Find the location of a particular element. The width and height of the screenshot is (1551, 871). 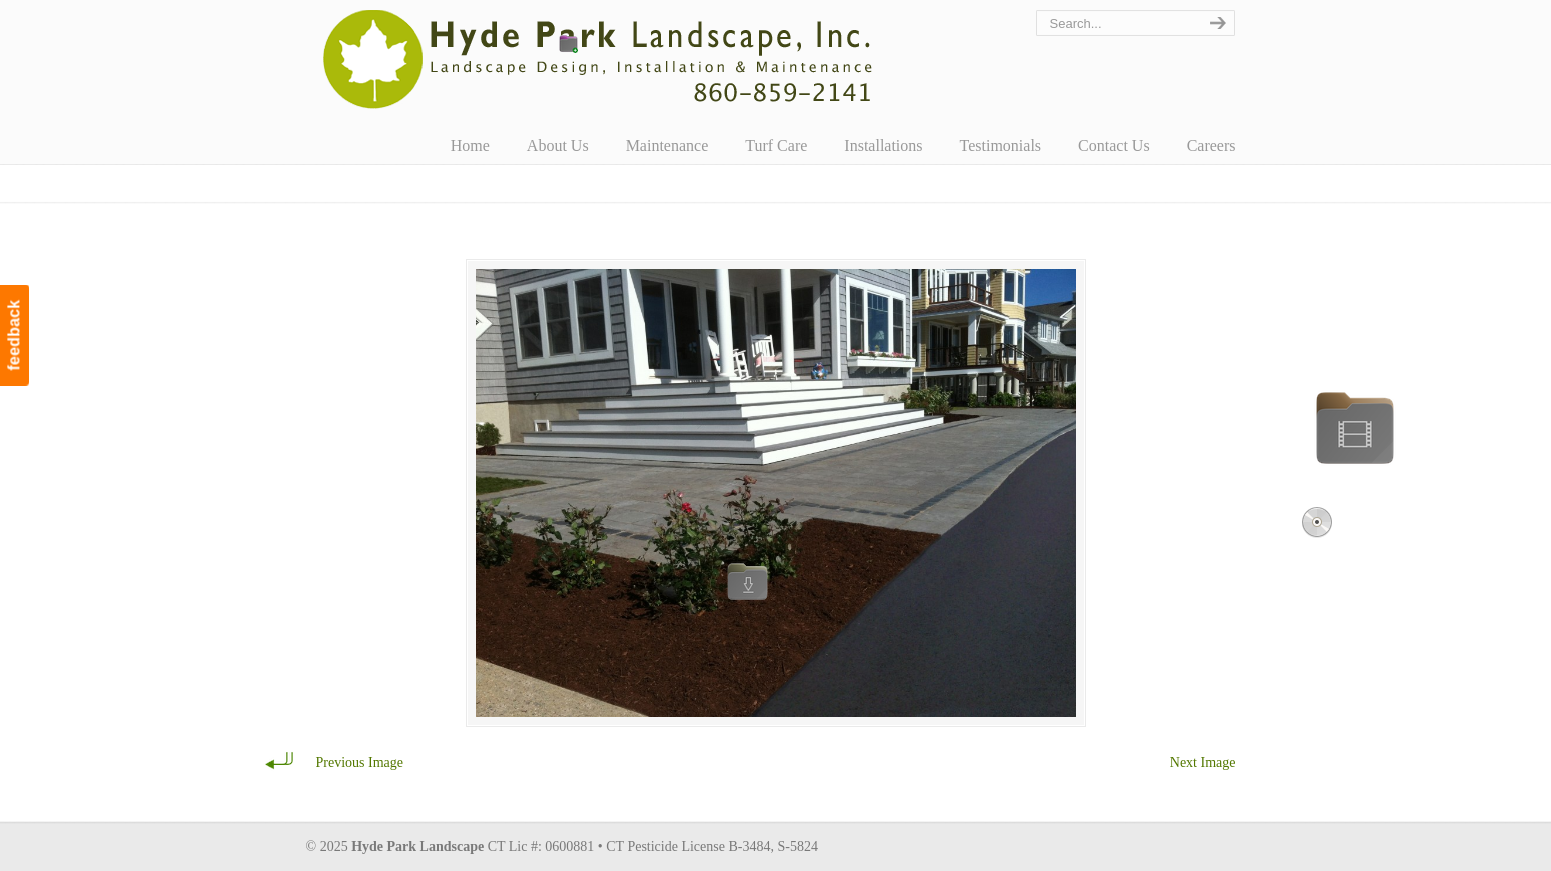

reply to all recipients of an email is located at coordinates (278, 758).